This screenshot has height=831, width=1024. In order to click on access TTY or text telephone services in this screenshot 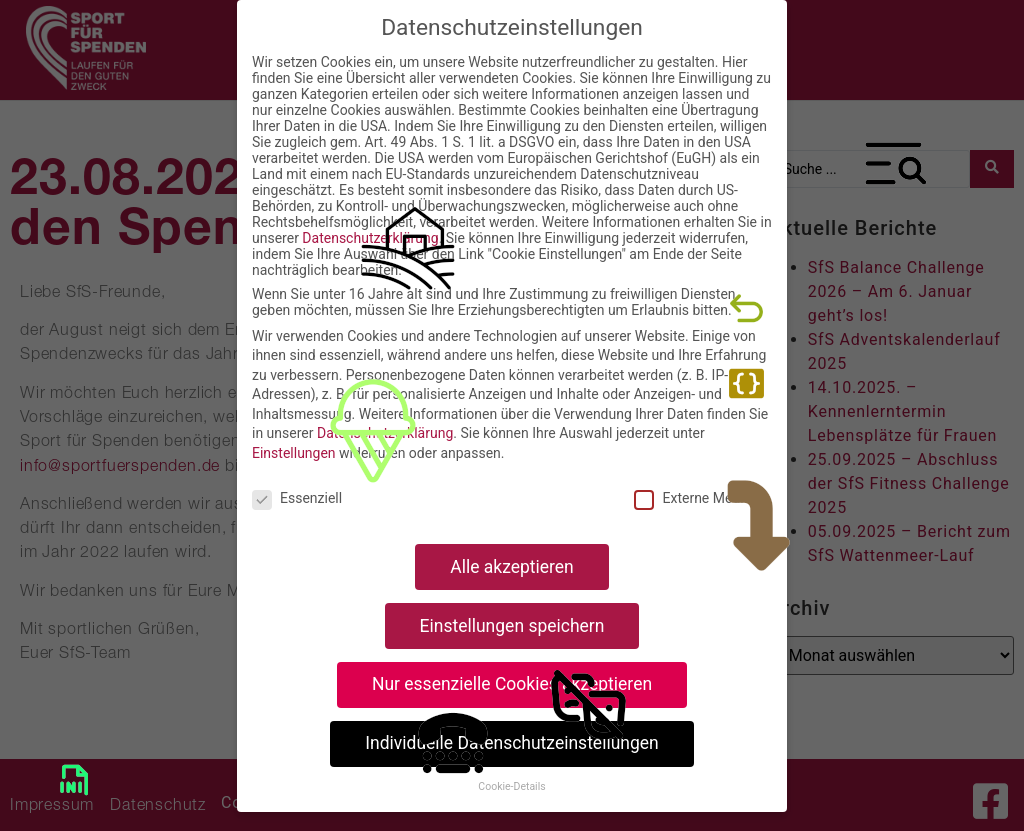, I will do `click(453, 743)`.